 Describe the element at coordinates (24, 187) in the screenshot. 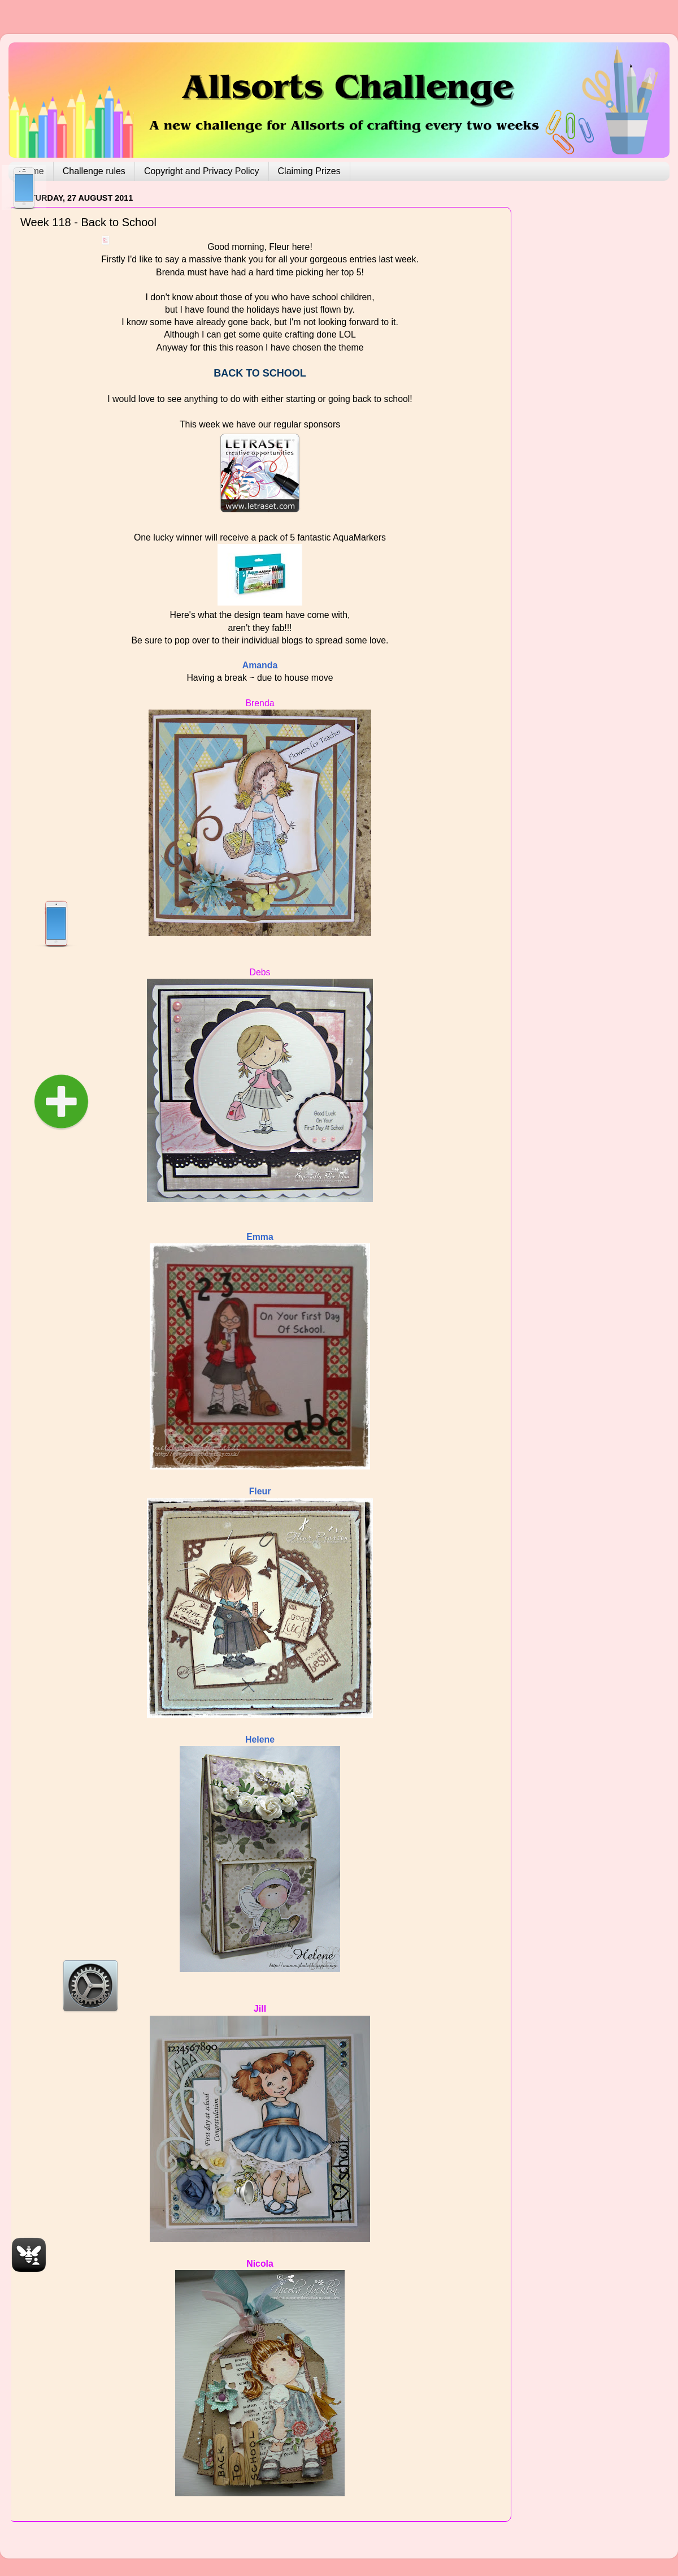

I see `view connected iPhone device` at that location.